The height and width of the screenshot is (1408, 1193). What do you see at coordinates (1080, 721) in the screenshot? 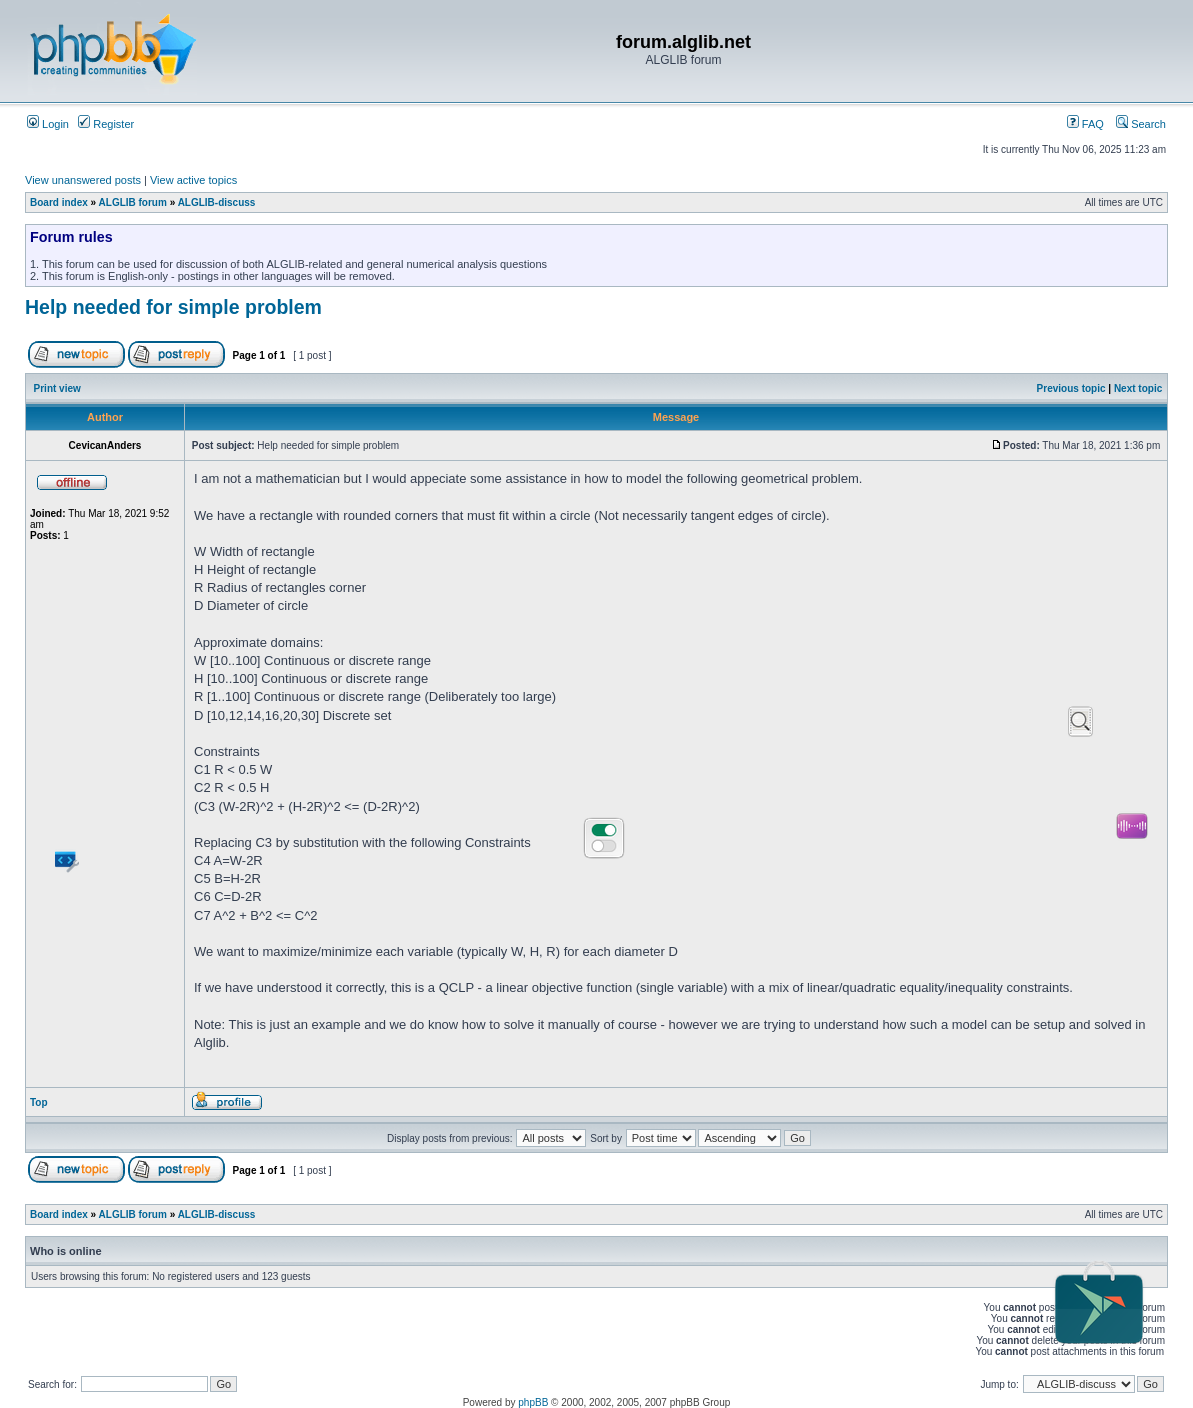
I see `open system log viewer` at bounding box center [1080, 721].